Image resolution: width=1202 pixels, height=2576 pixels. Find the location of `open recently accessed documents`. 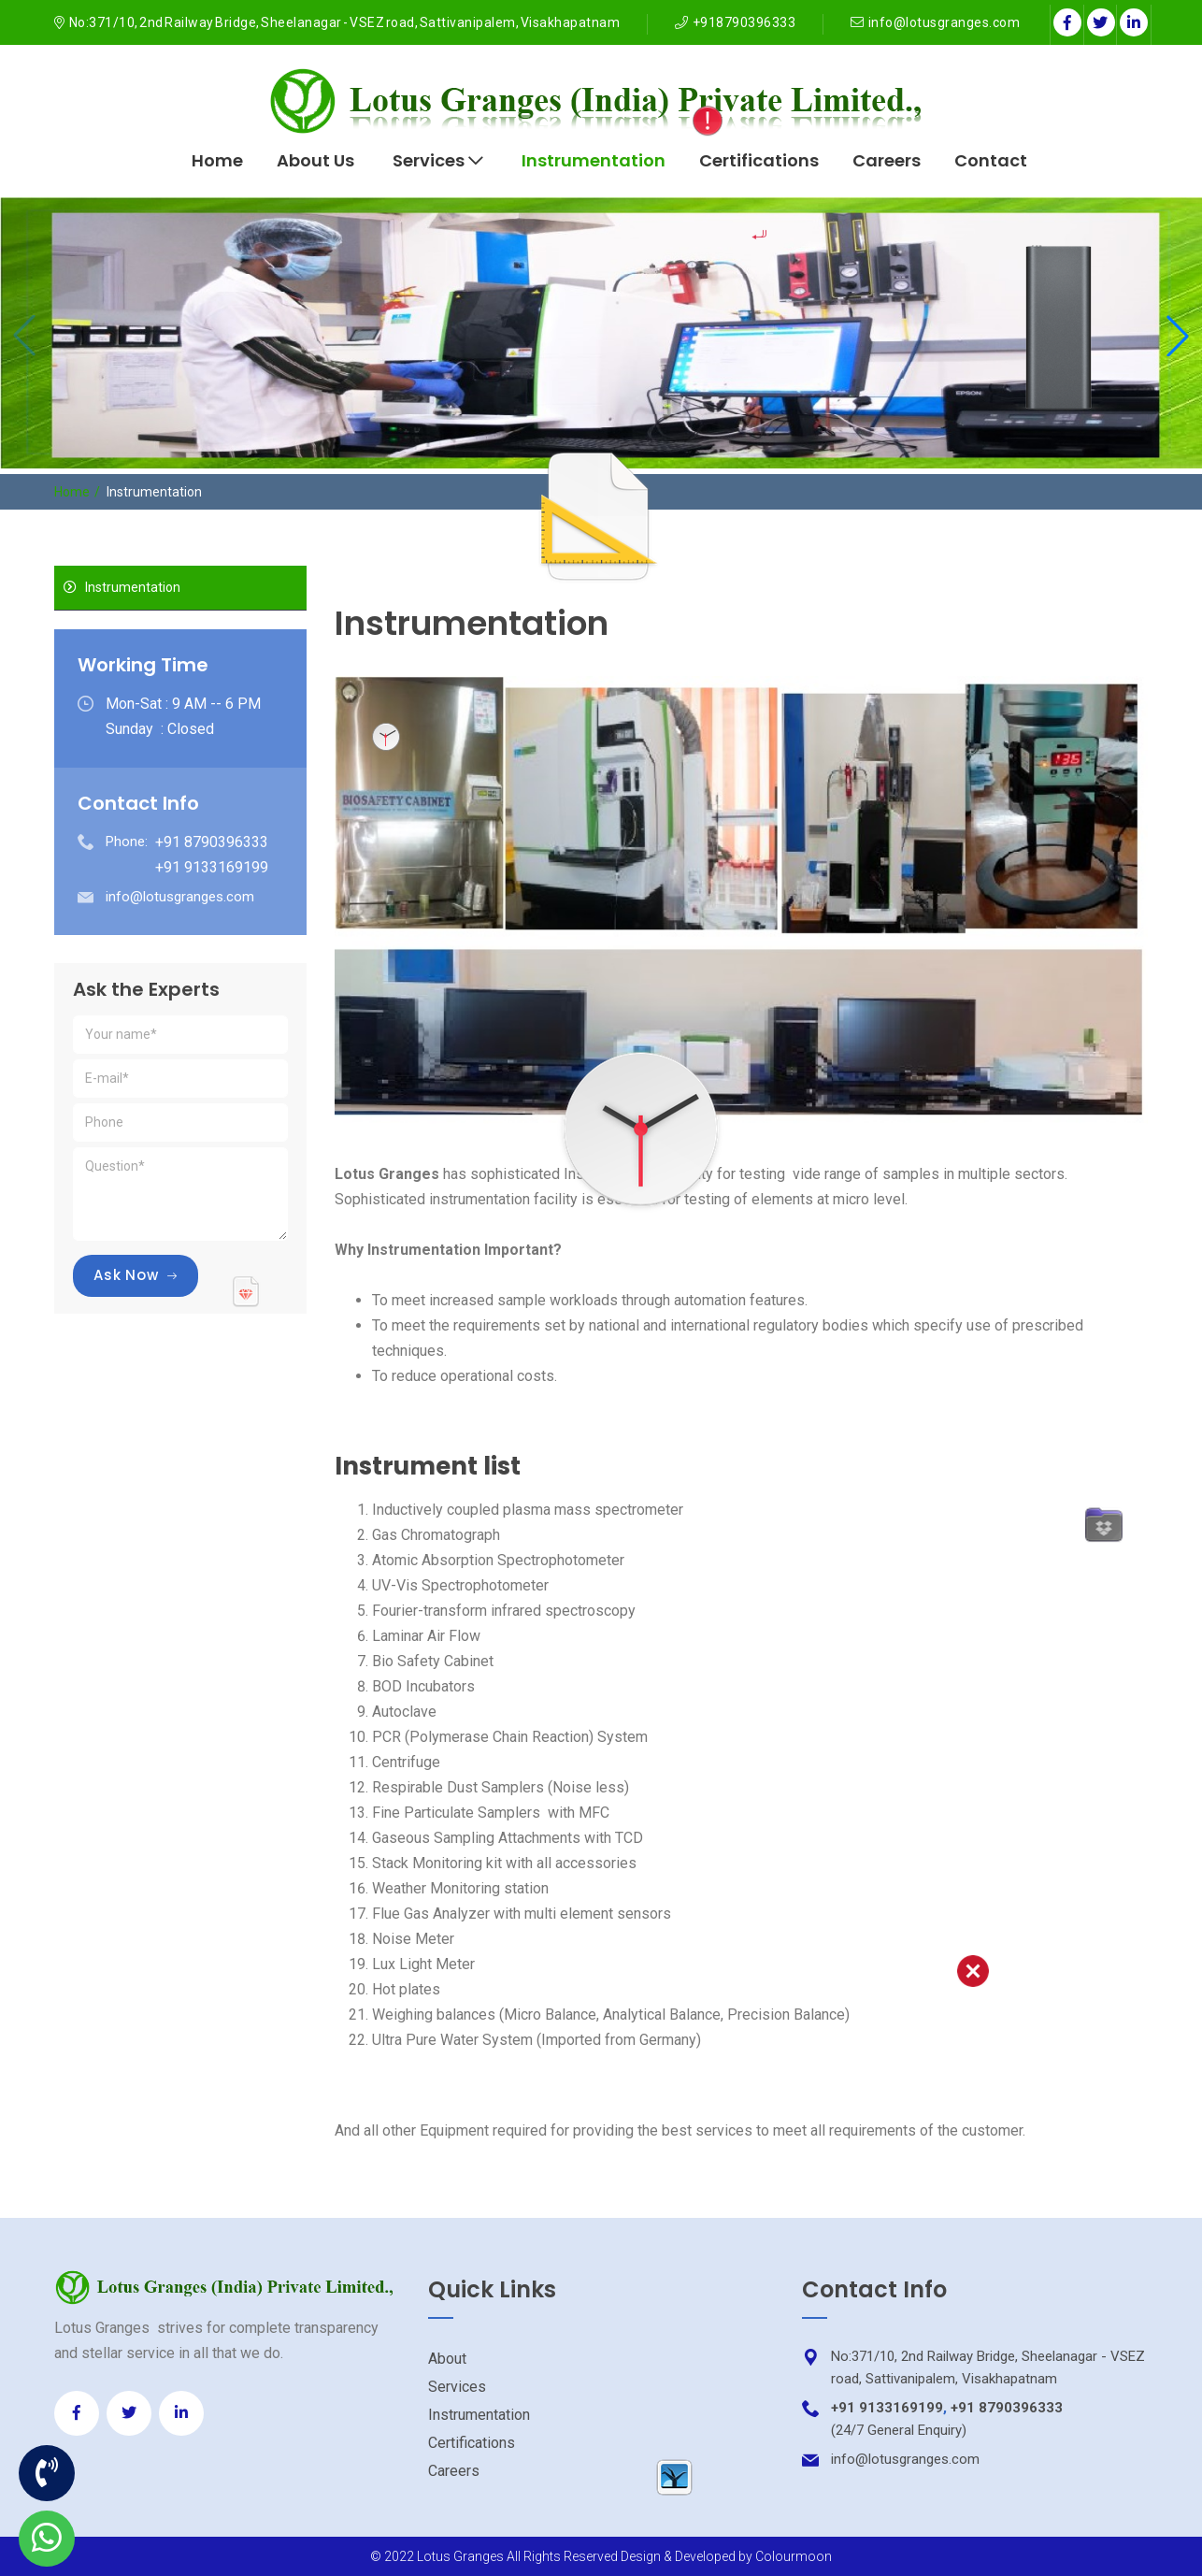

open recently accessed documents is located at coordinates (386, 737).